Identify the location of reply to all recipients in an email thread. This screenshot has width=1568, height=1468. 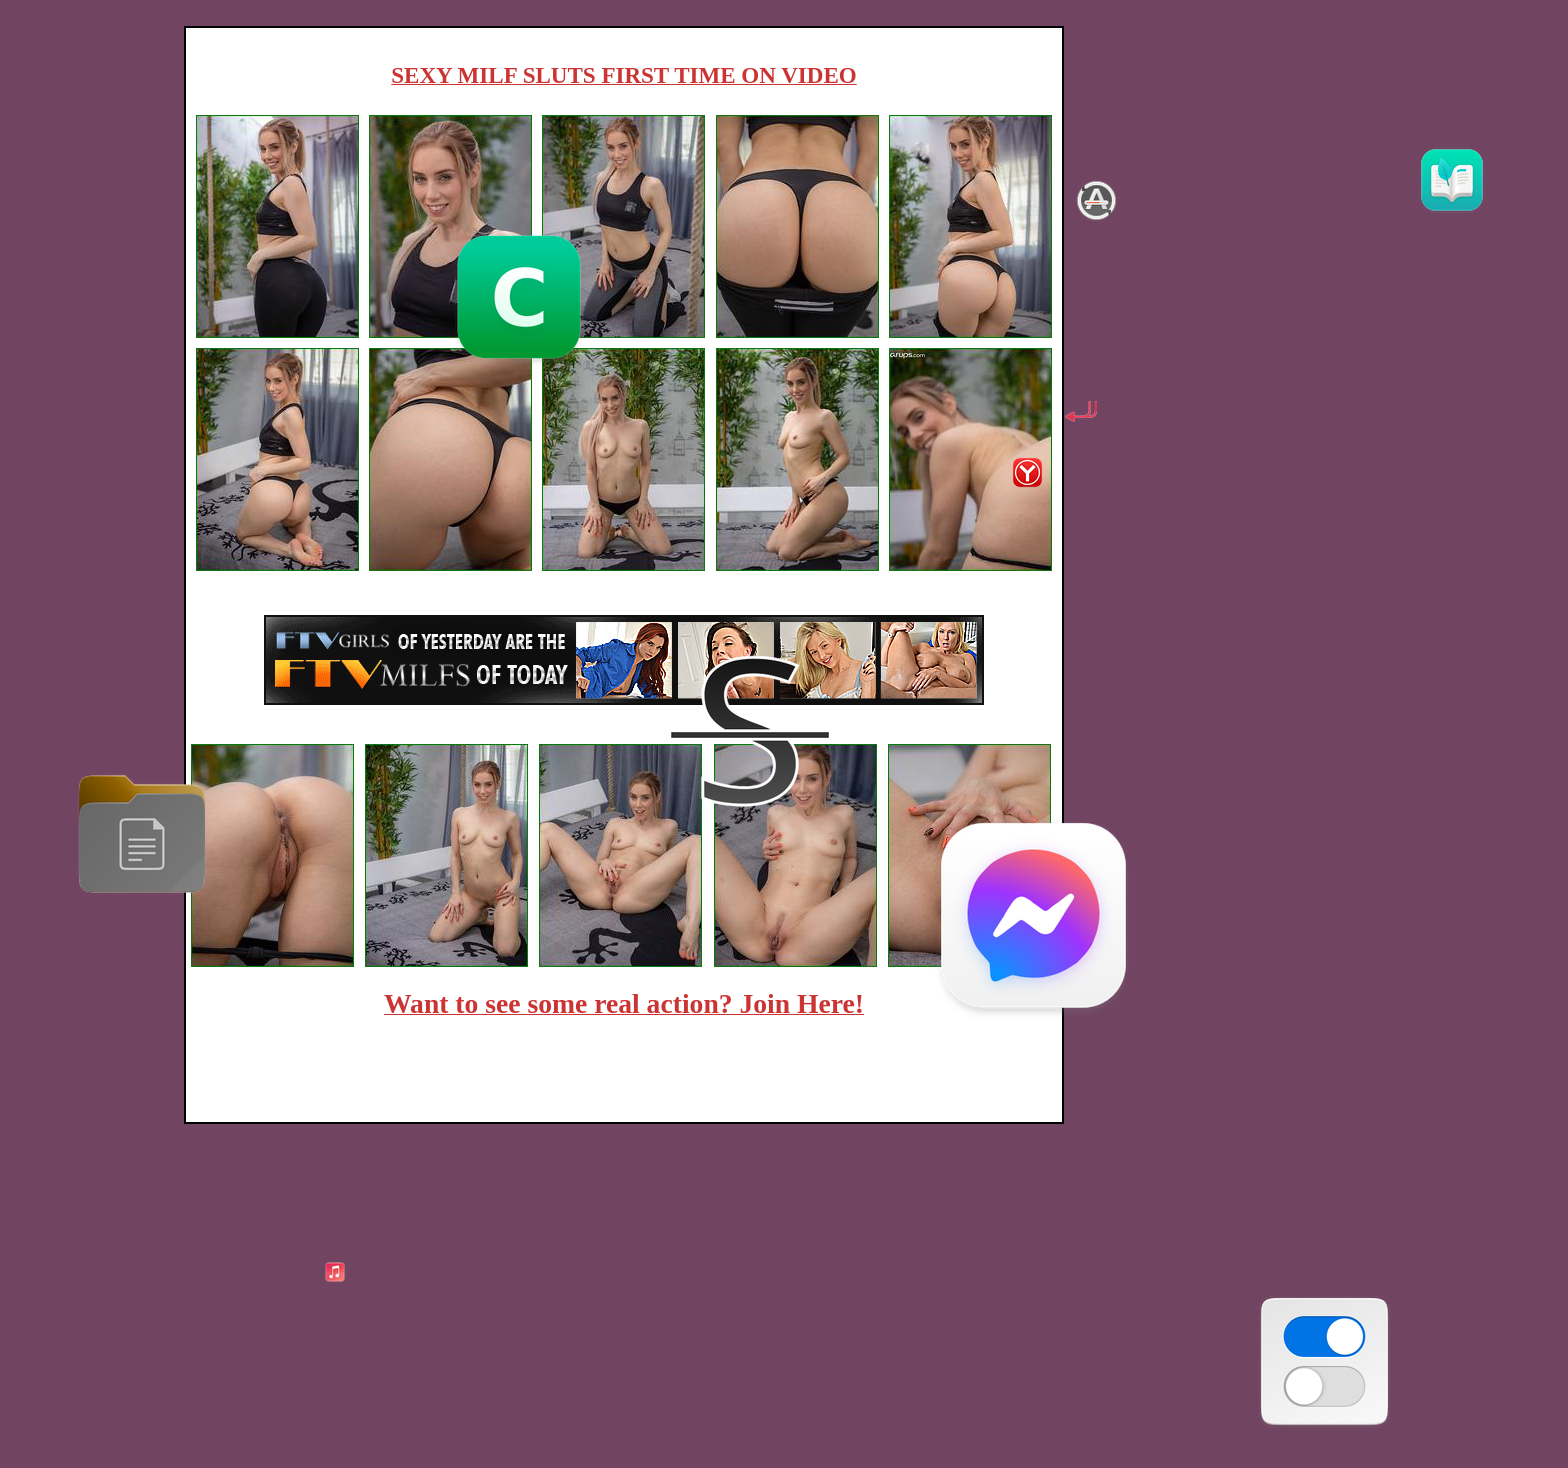
(1080, 409).